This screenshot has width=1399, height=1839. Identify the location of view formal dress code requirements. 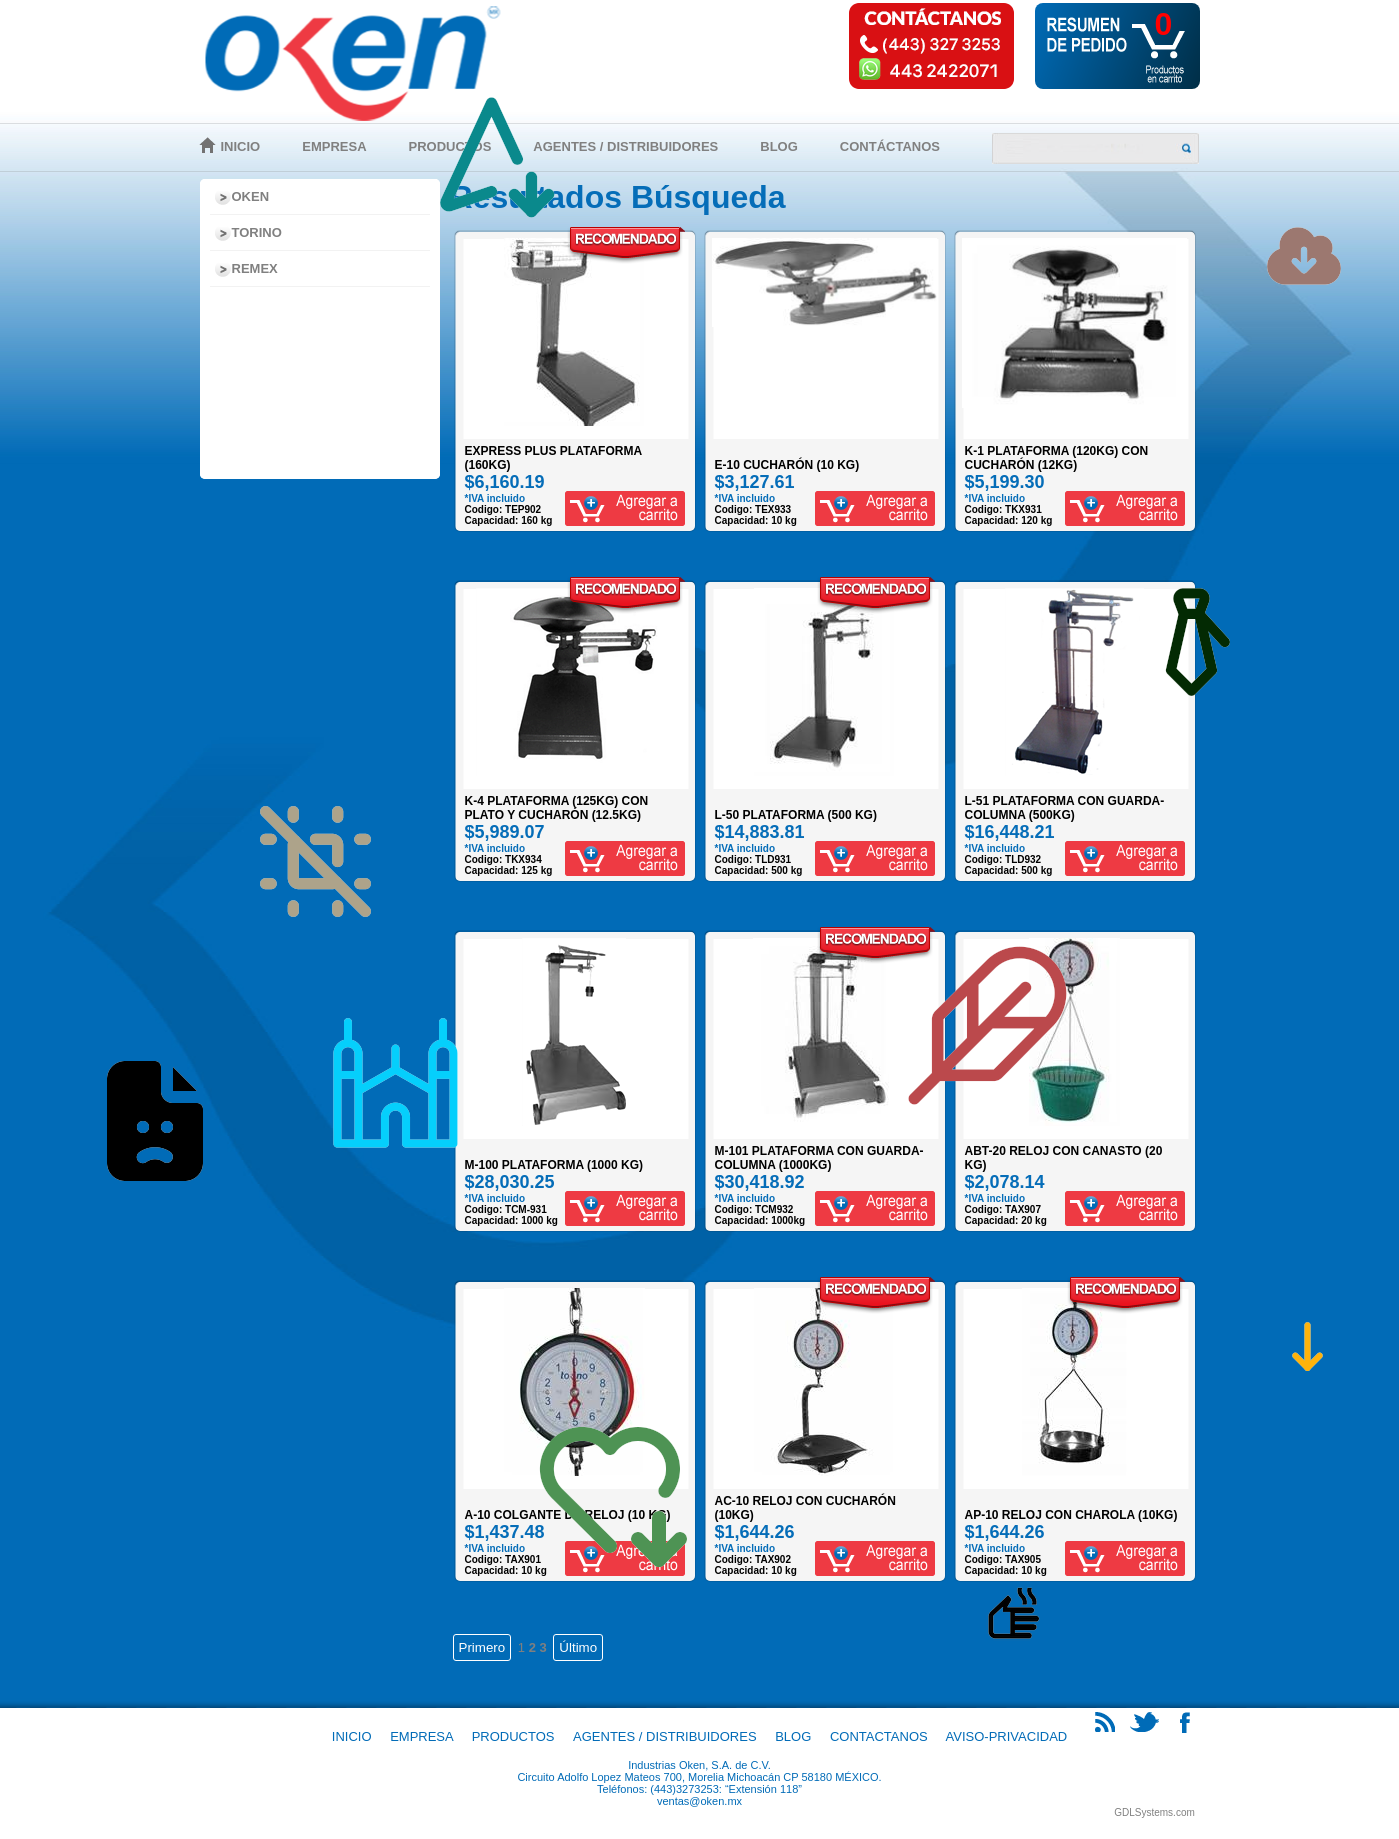
(1191, 639).